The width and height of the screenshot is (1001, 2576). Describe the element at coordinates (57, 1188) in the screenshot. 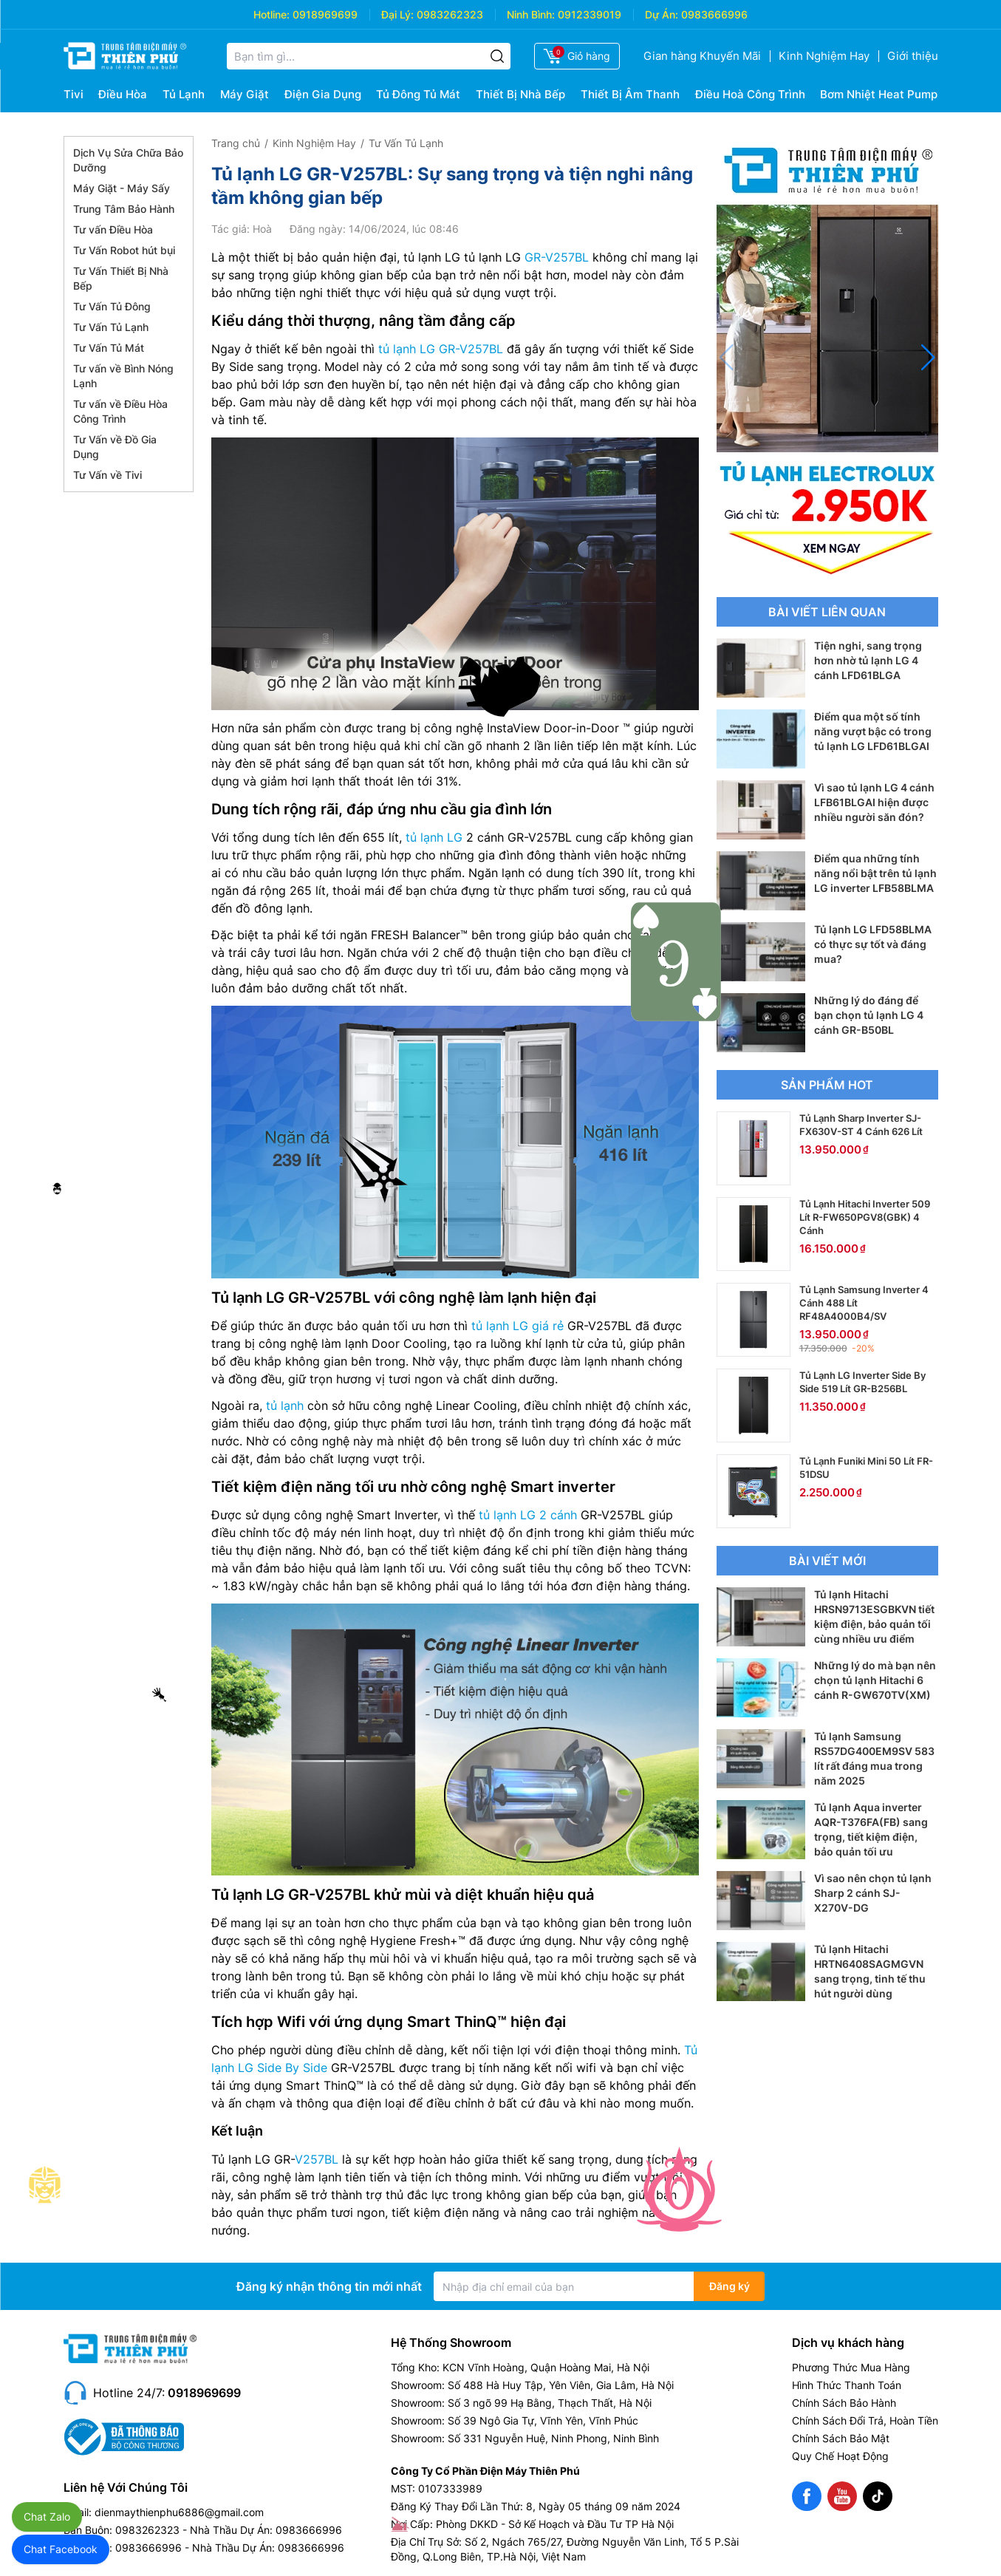

I see `select lizardman character or race` at that location.